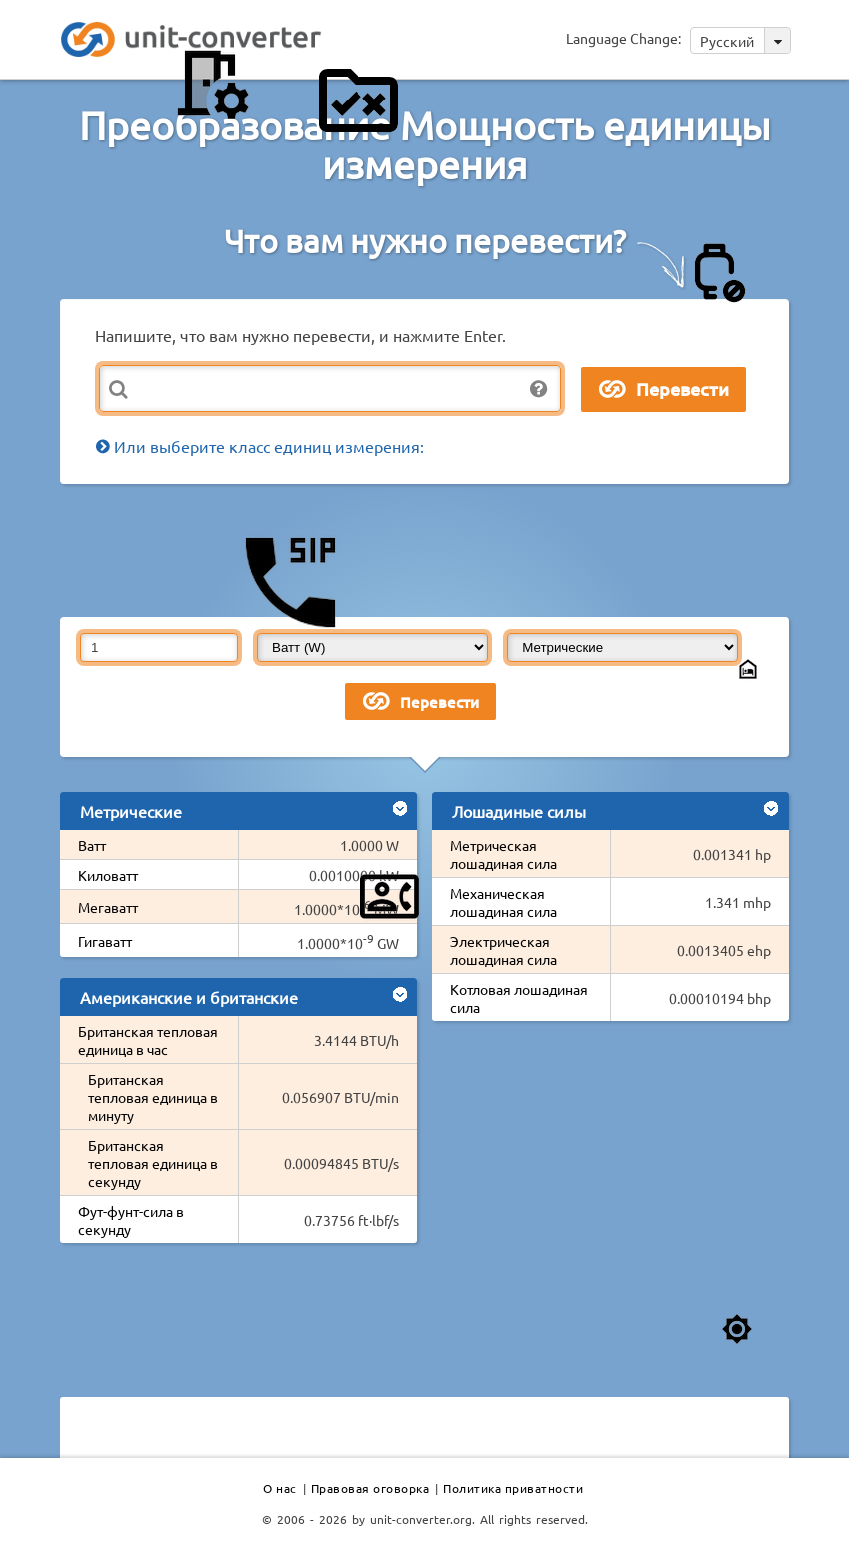 The image size is (849, 1549). I want to click on cancel smartwatch pairing, so click(714, 271).